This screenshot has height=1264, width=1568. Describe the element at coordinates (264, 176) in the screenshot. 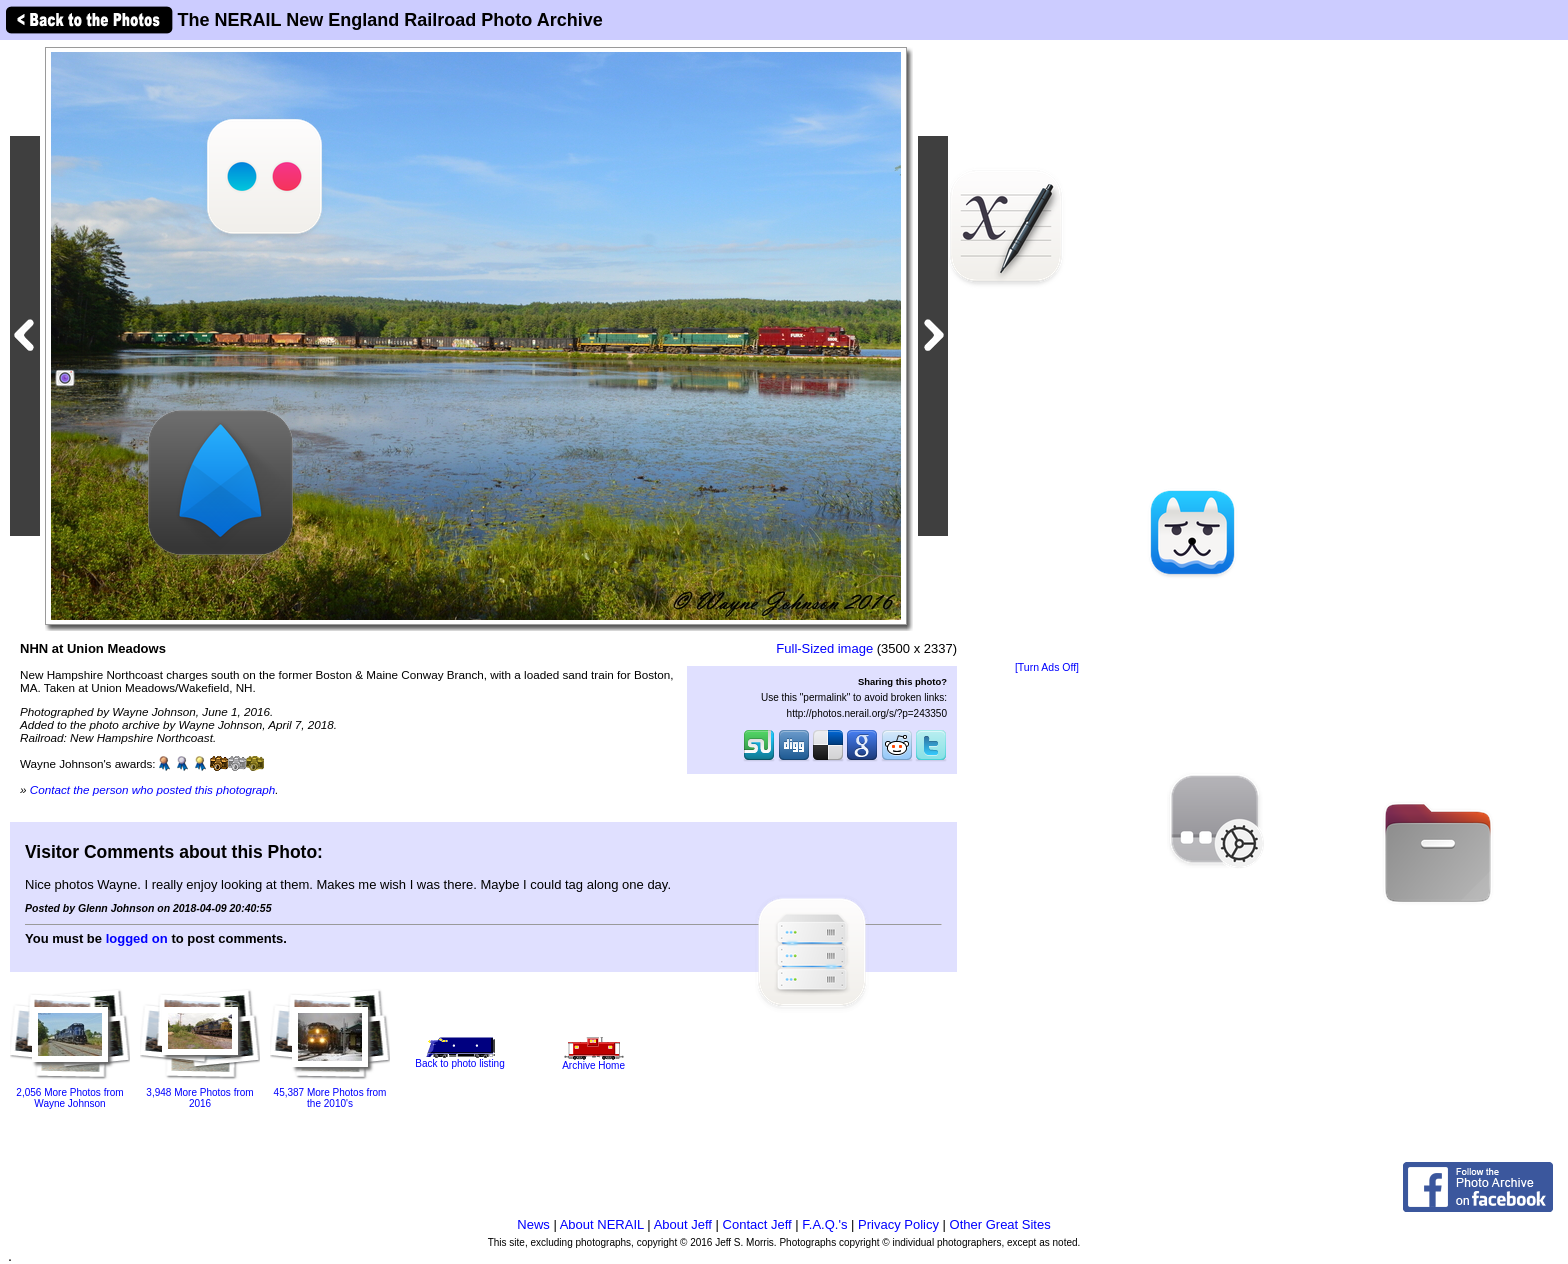

I see `open the flickr app` at that location.